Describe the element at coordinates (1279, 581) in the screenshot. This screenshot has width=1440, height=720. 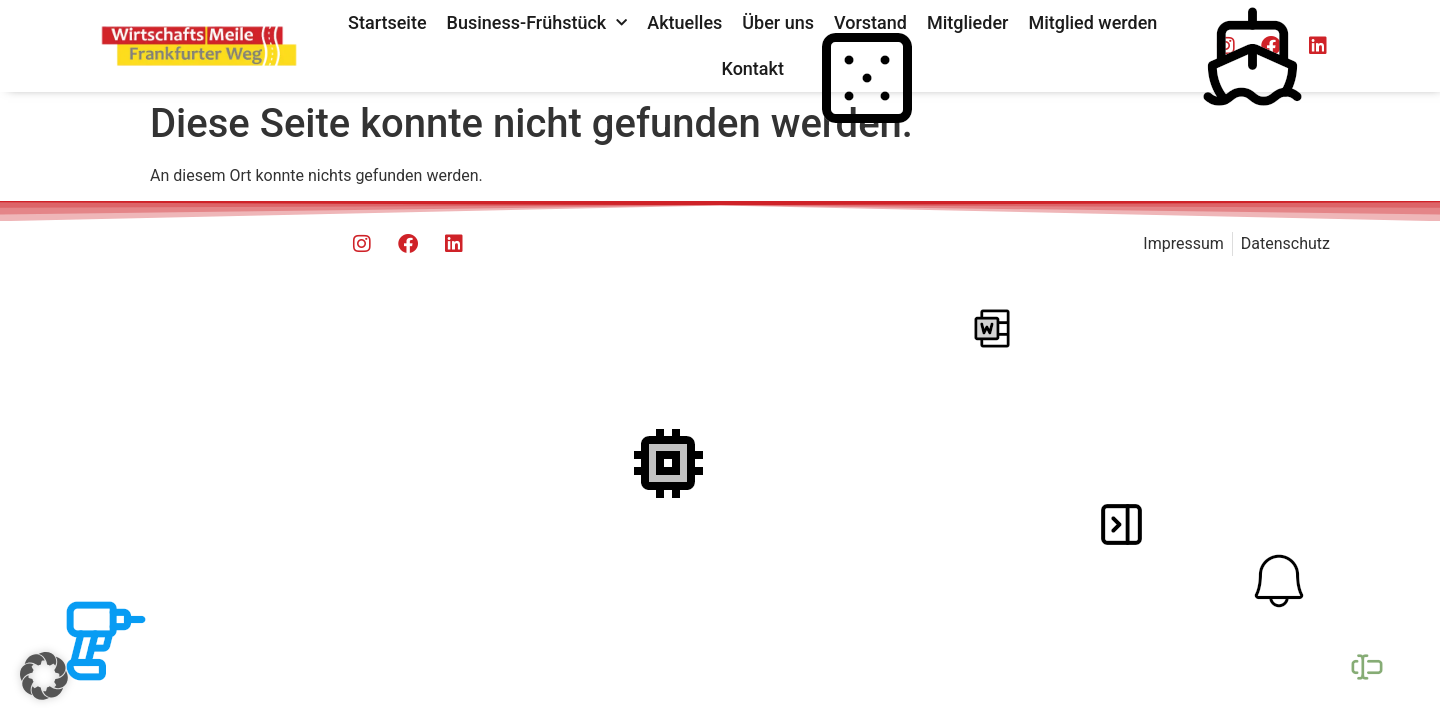
I see `view notifications` at that location.